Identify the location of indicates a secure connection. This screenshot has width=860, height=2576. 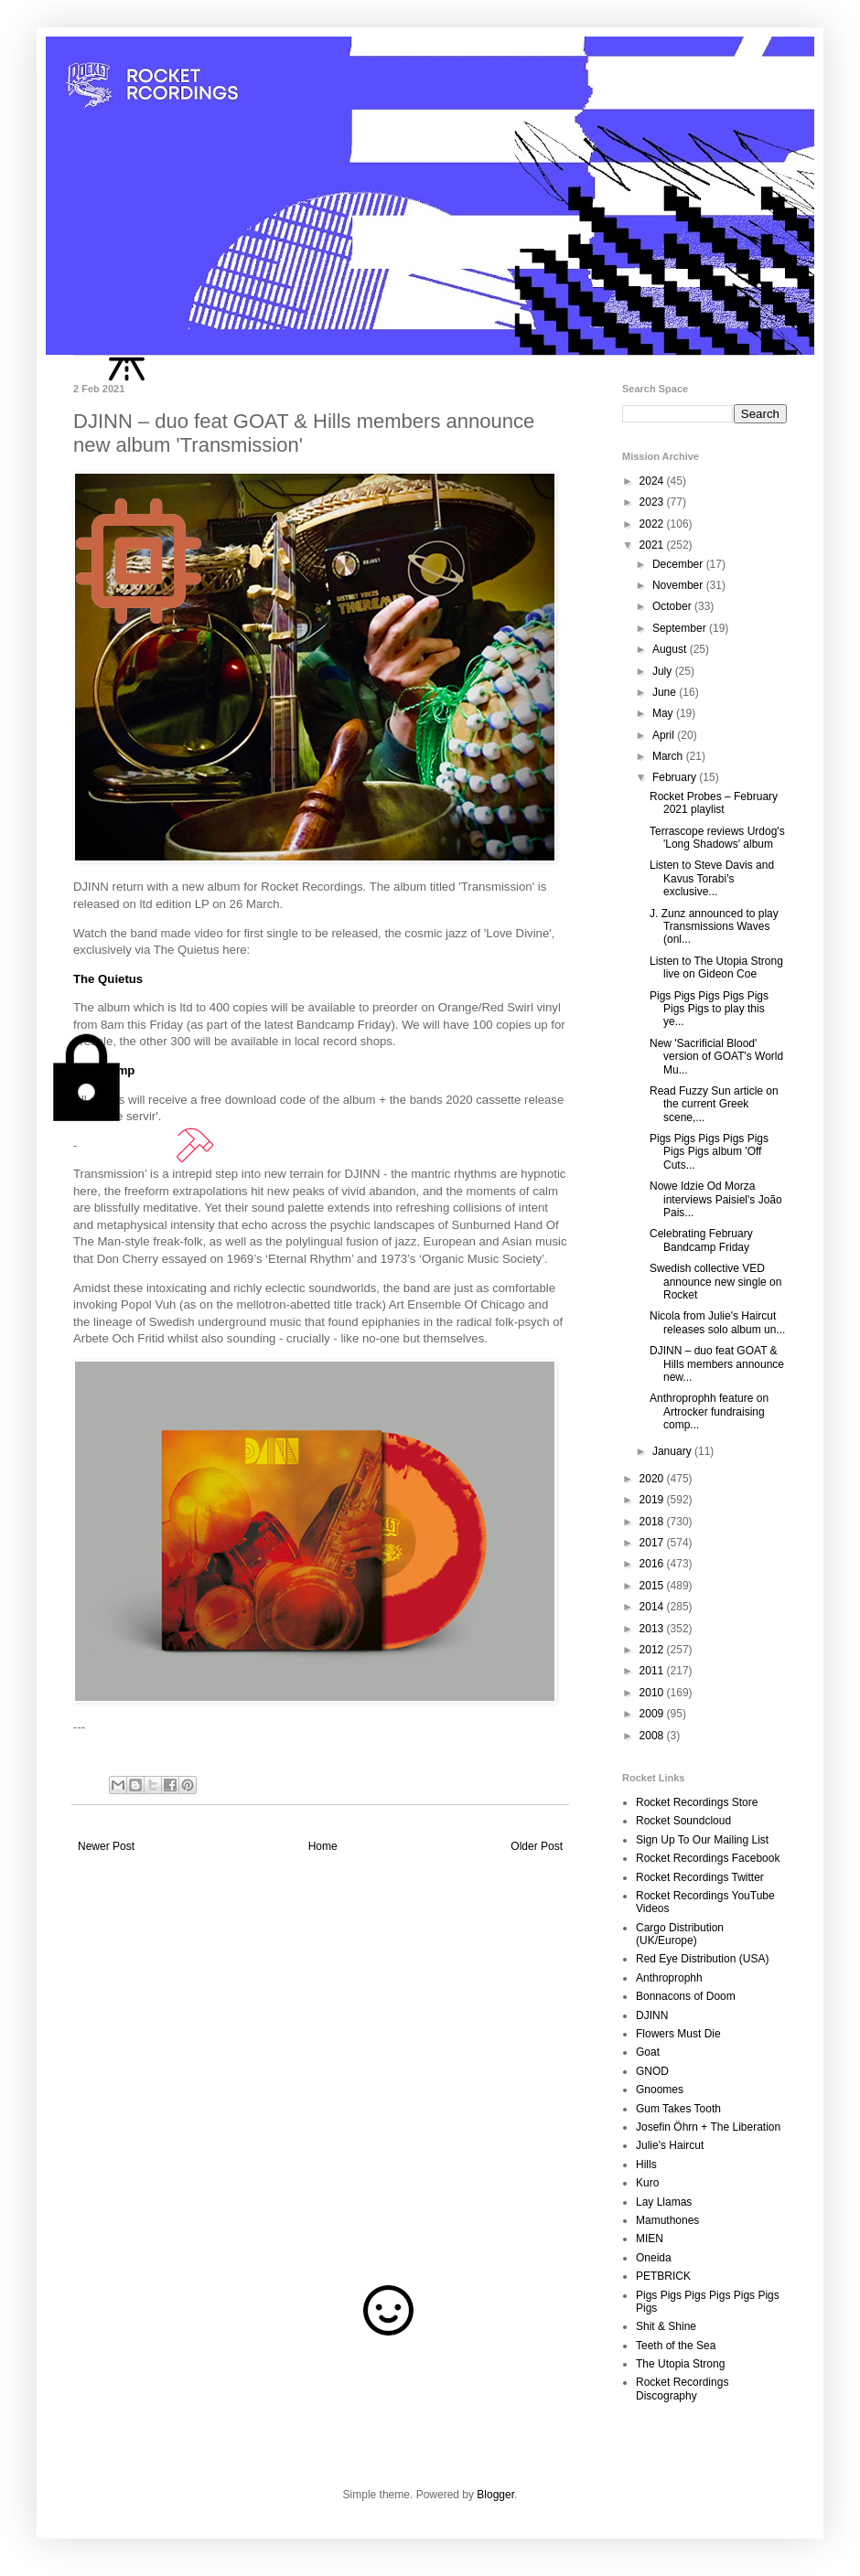
(86, 1079).